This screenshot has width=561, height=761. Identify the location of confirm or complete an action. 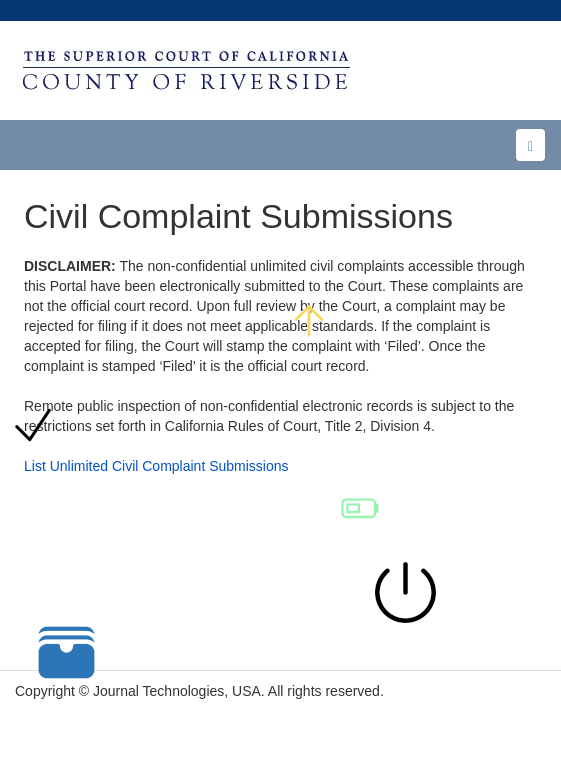
(33, 425).